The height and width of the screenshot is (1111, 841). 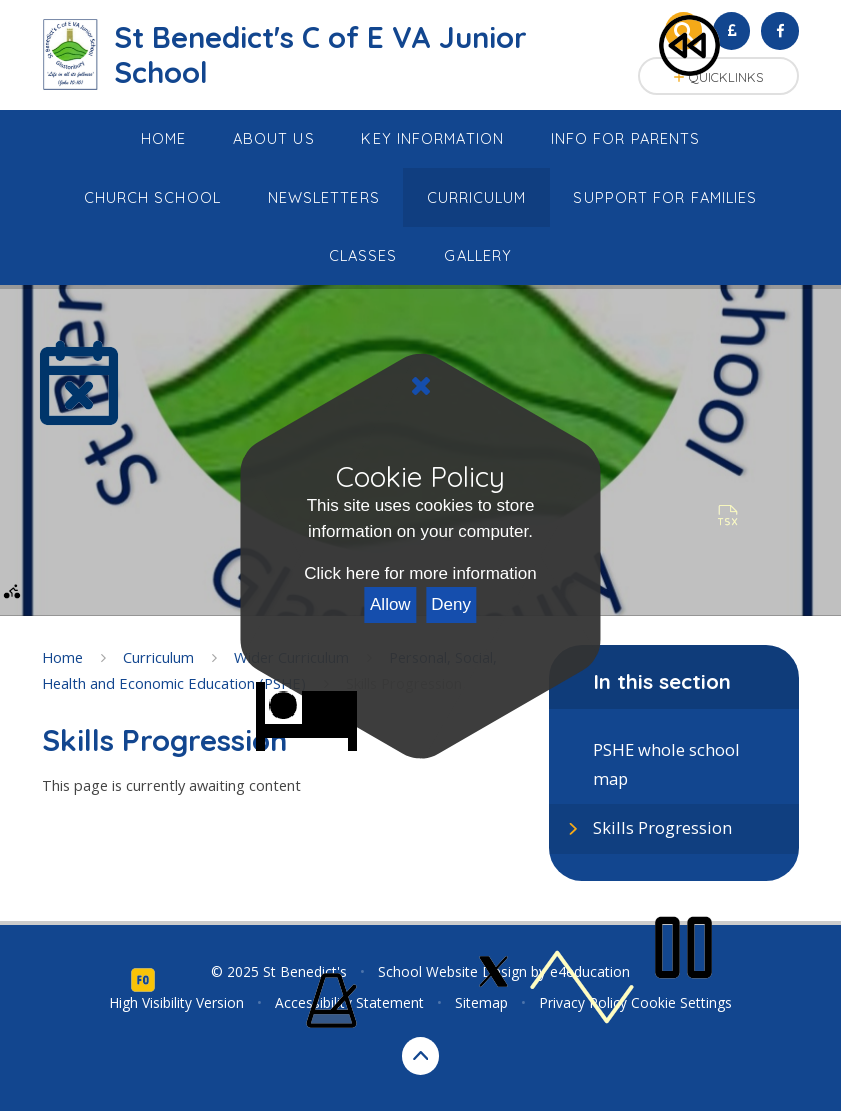 I want to click on open the X (formerly Twitter) app, so click(x=493, y=971).